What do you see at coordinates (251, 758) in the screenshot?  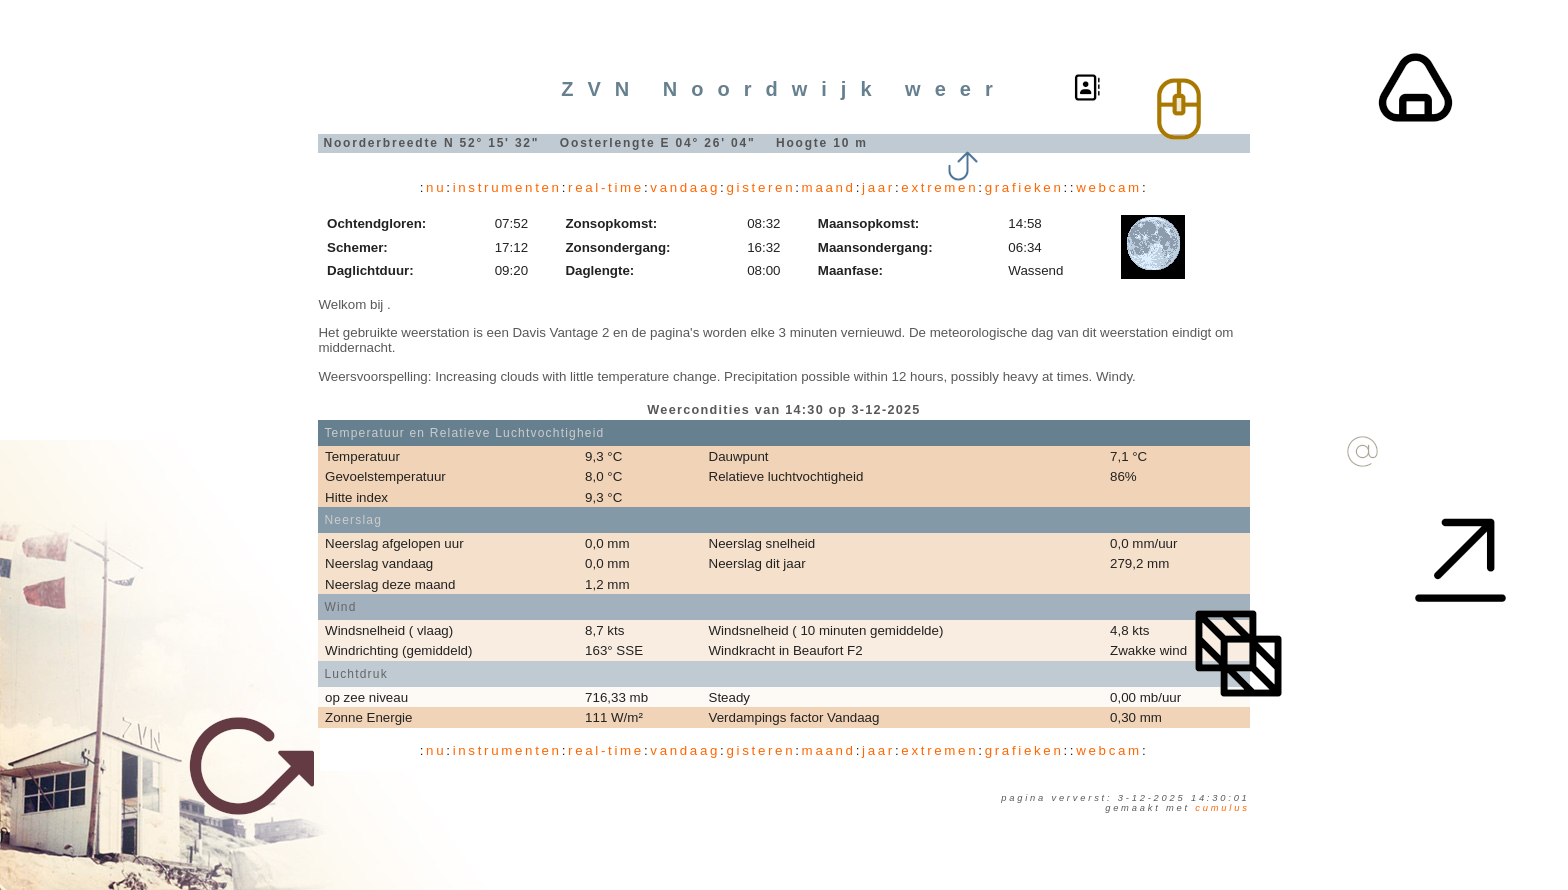 I see `repeat or loop an action` at bounding box center [251, 758].